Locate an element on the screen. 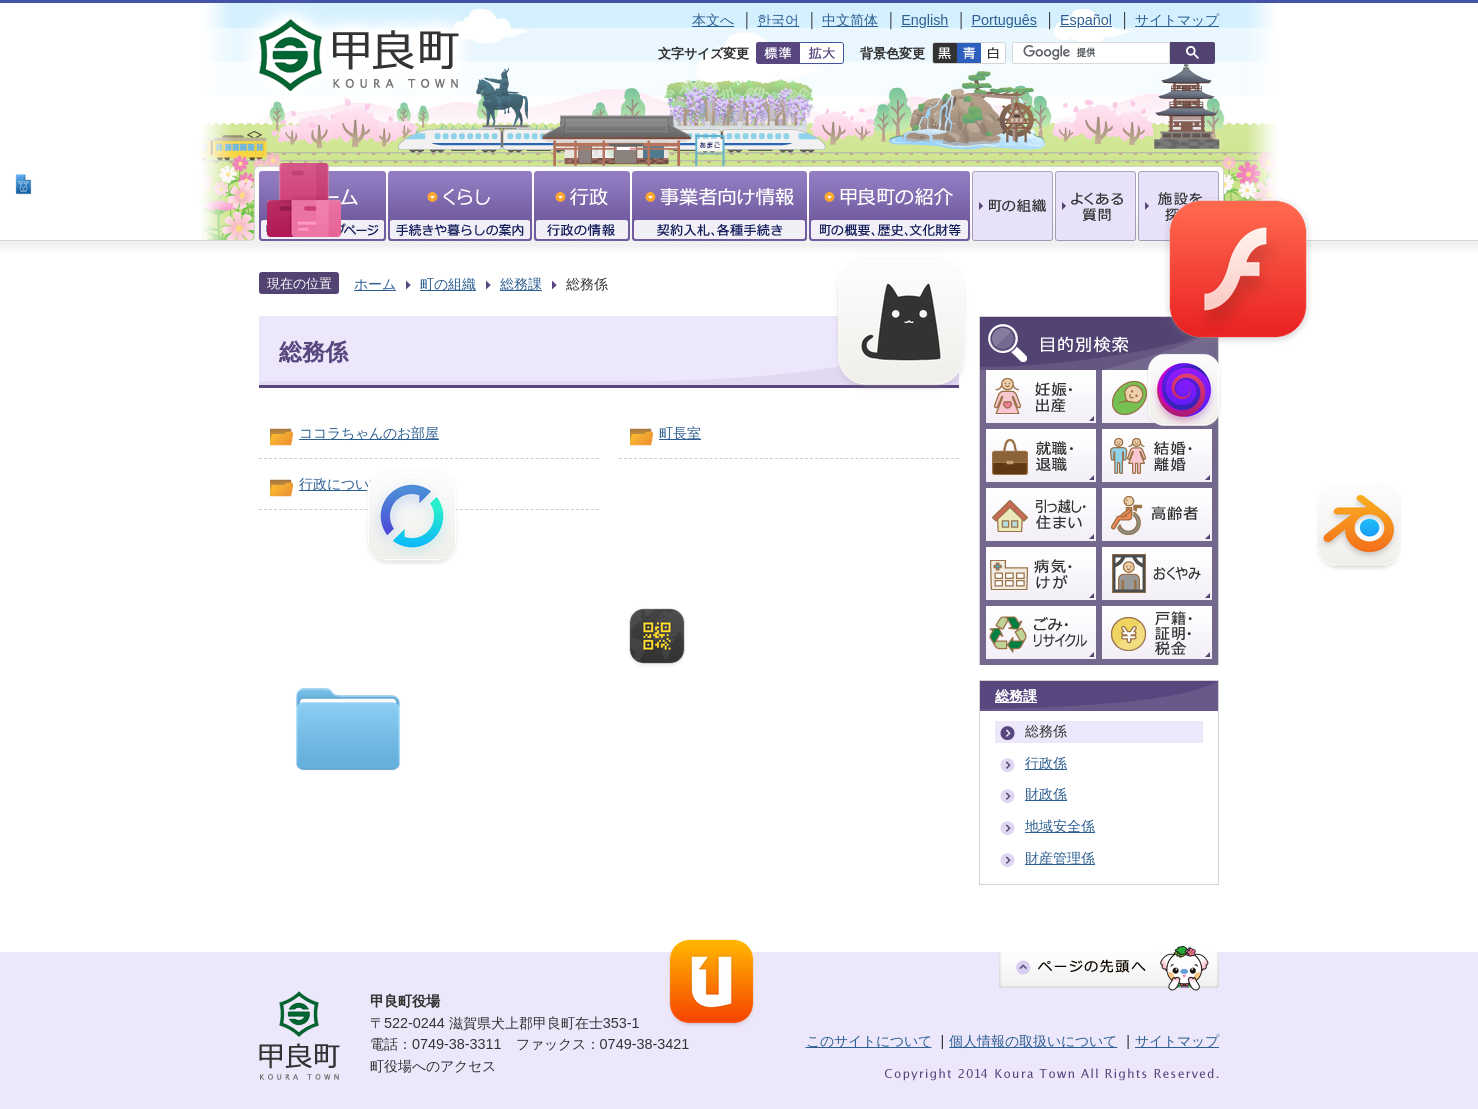 The image size is (1478, 1109). a perl script or programming file is located at coordinates (23, 184).